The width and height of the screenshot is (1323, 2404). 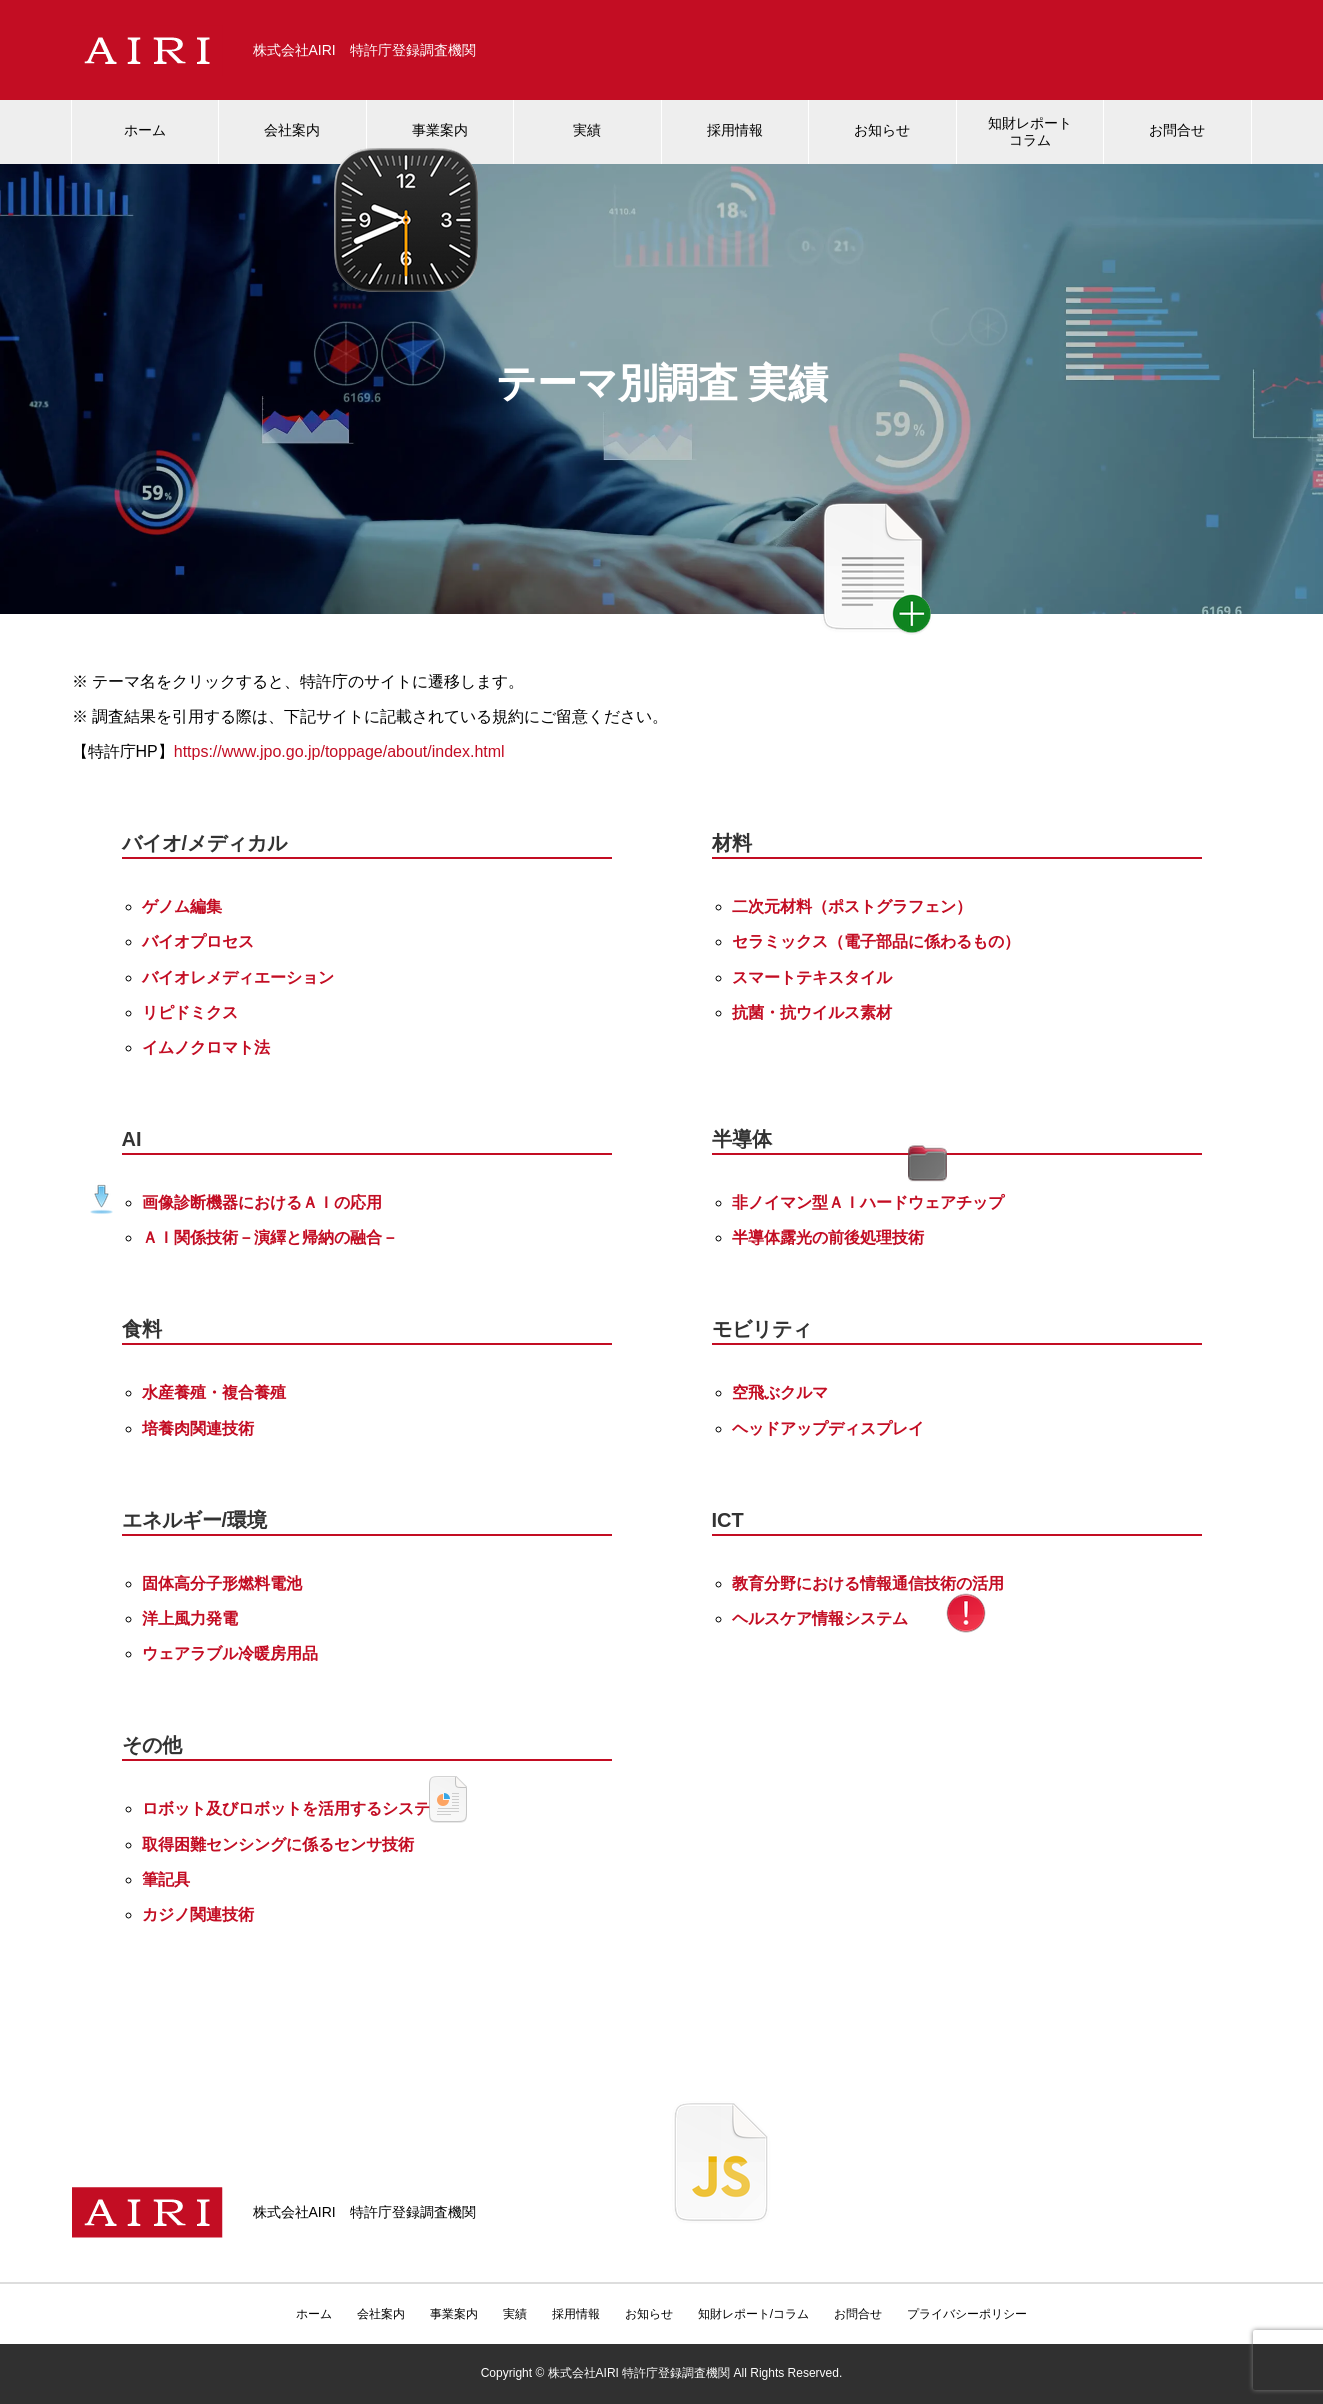 What do you see at coordinates (927, 1162) in the screenshot?
I see `open a folder or directory` at bounding box center [927, 1162].